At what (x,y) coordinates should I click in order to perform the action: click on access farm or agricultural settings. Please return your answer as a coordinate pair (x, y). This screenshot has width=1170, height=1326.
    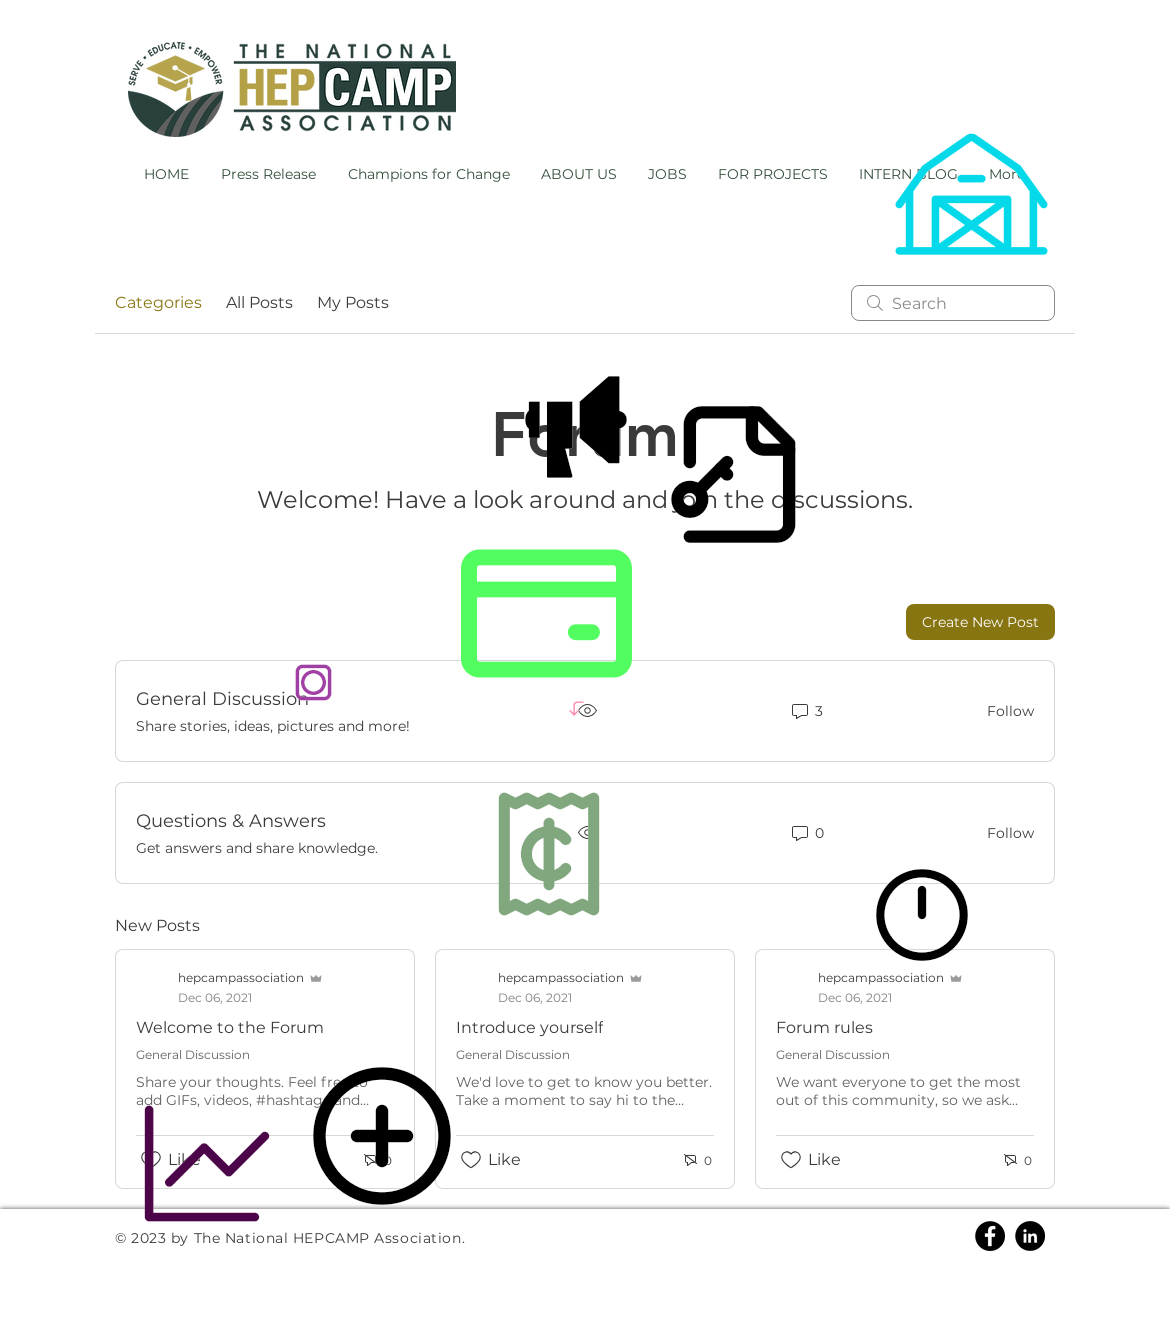
    Looking at the image, I should click on (971, 204).